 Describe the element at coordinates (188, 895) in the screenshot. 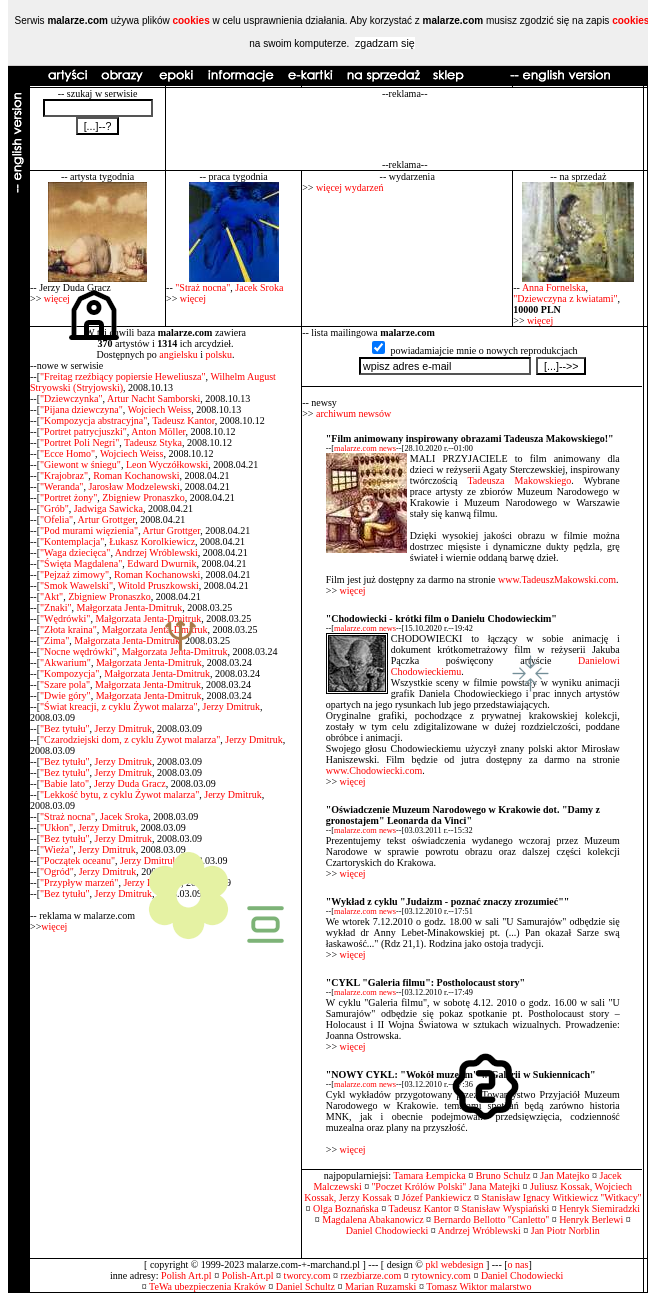

I see `access garden or plant-related features` at that location.